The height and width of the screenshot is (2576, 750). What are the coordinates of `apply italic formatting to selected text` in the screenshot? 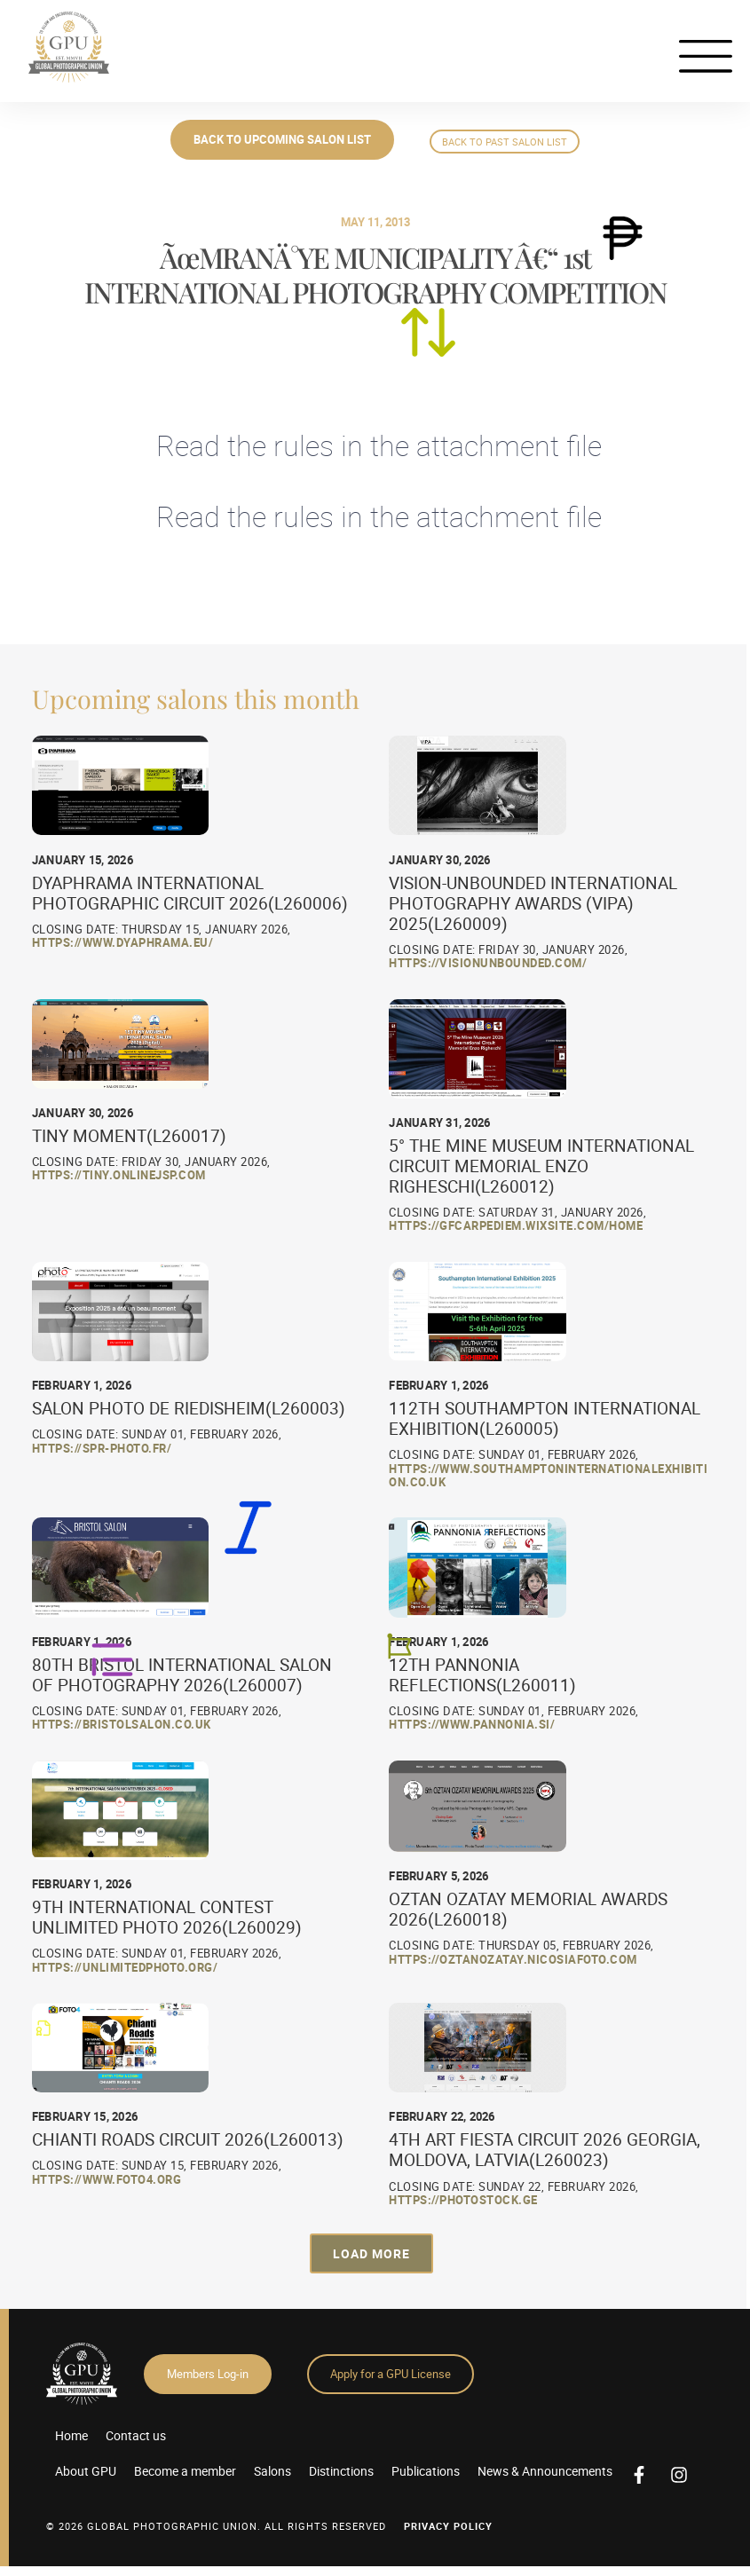 It's located at (248, 1527).